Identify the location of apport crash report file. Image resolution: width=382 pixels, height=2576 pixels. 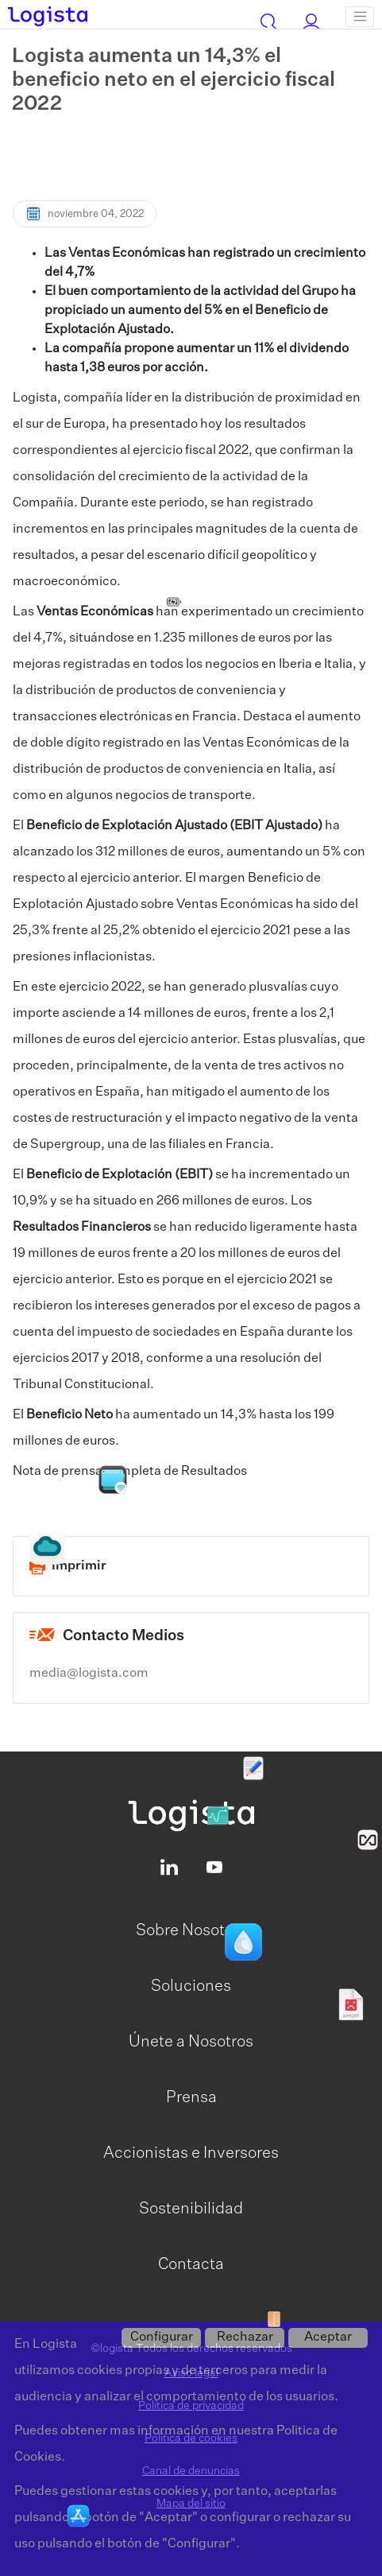
(351, 2005).